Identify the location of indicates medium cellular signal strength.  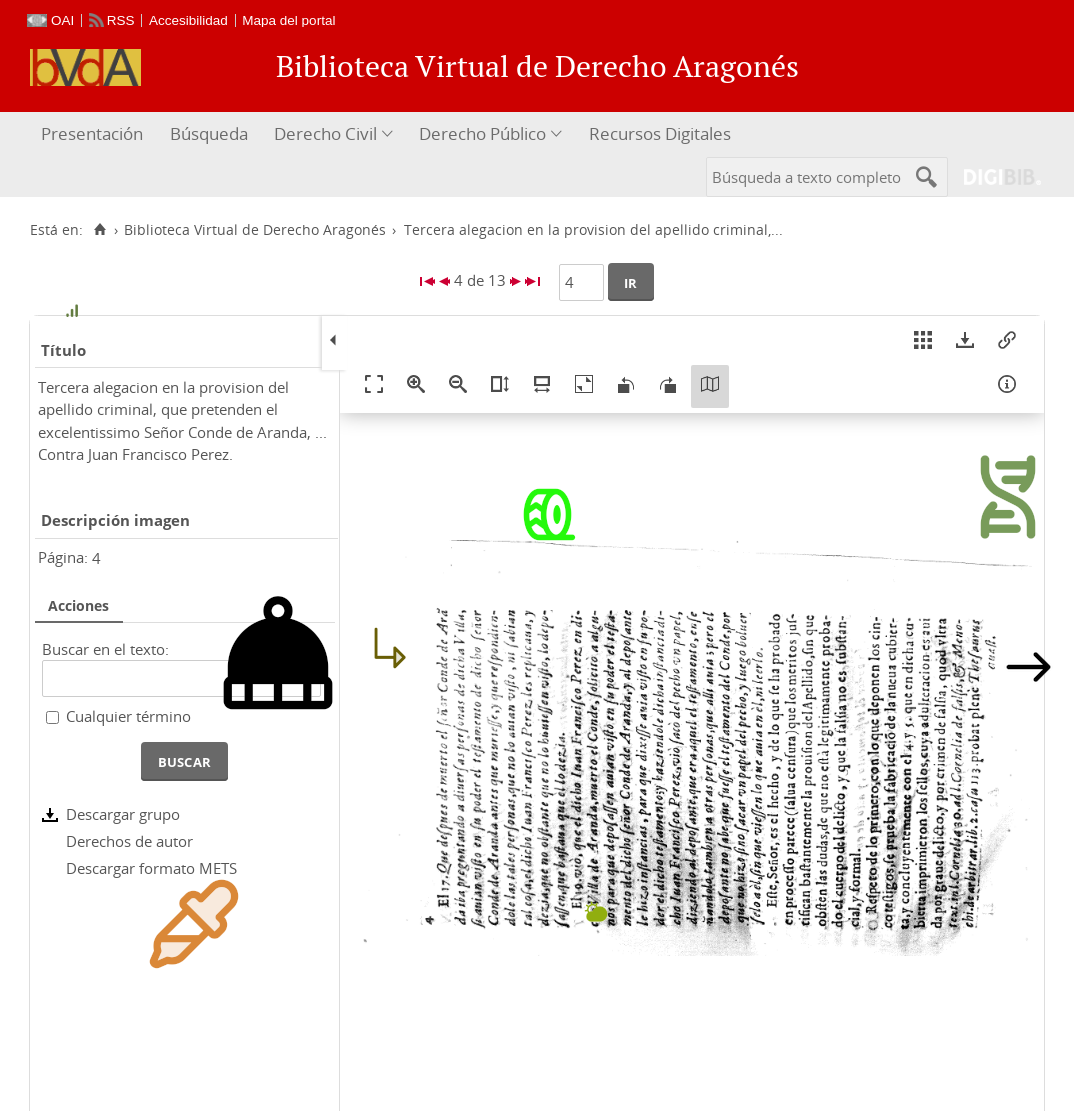
(77, 307).